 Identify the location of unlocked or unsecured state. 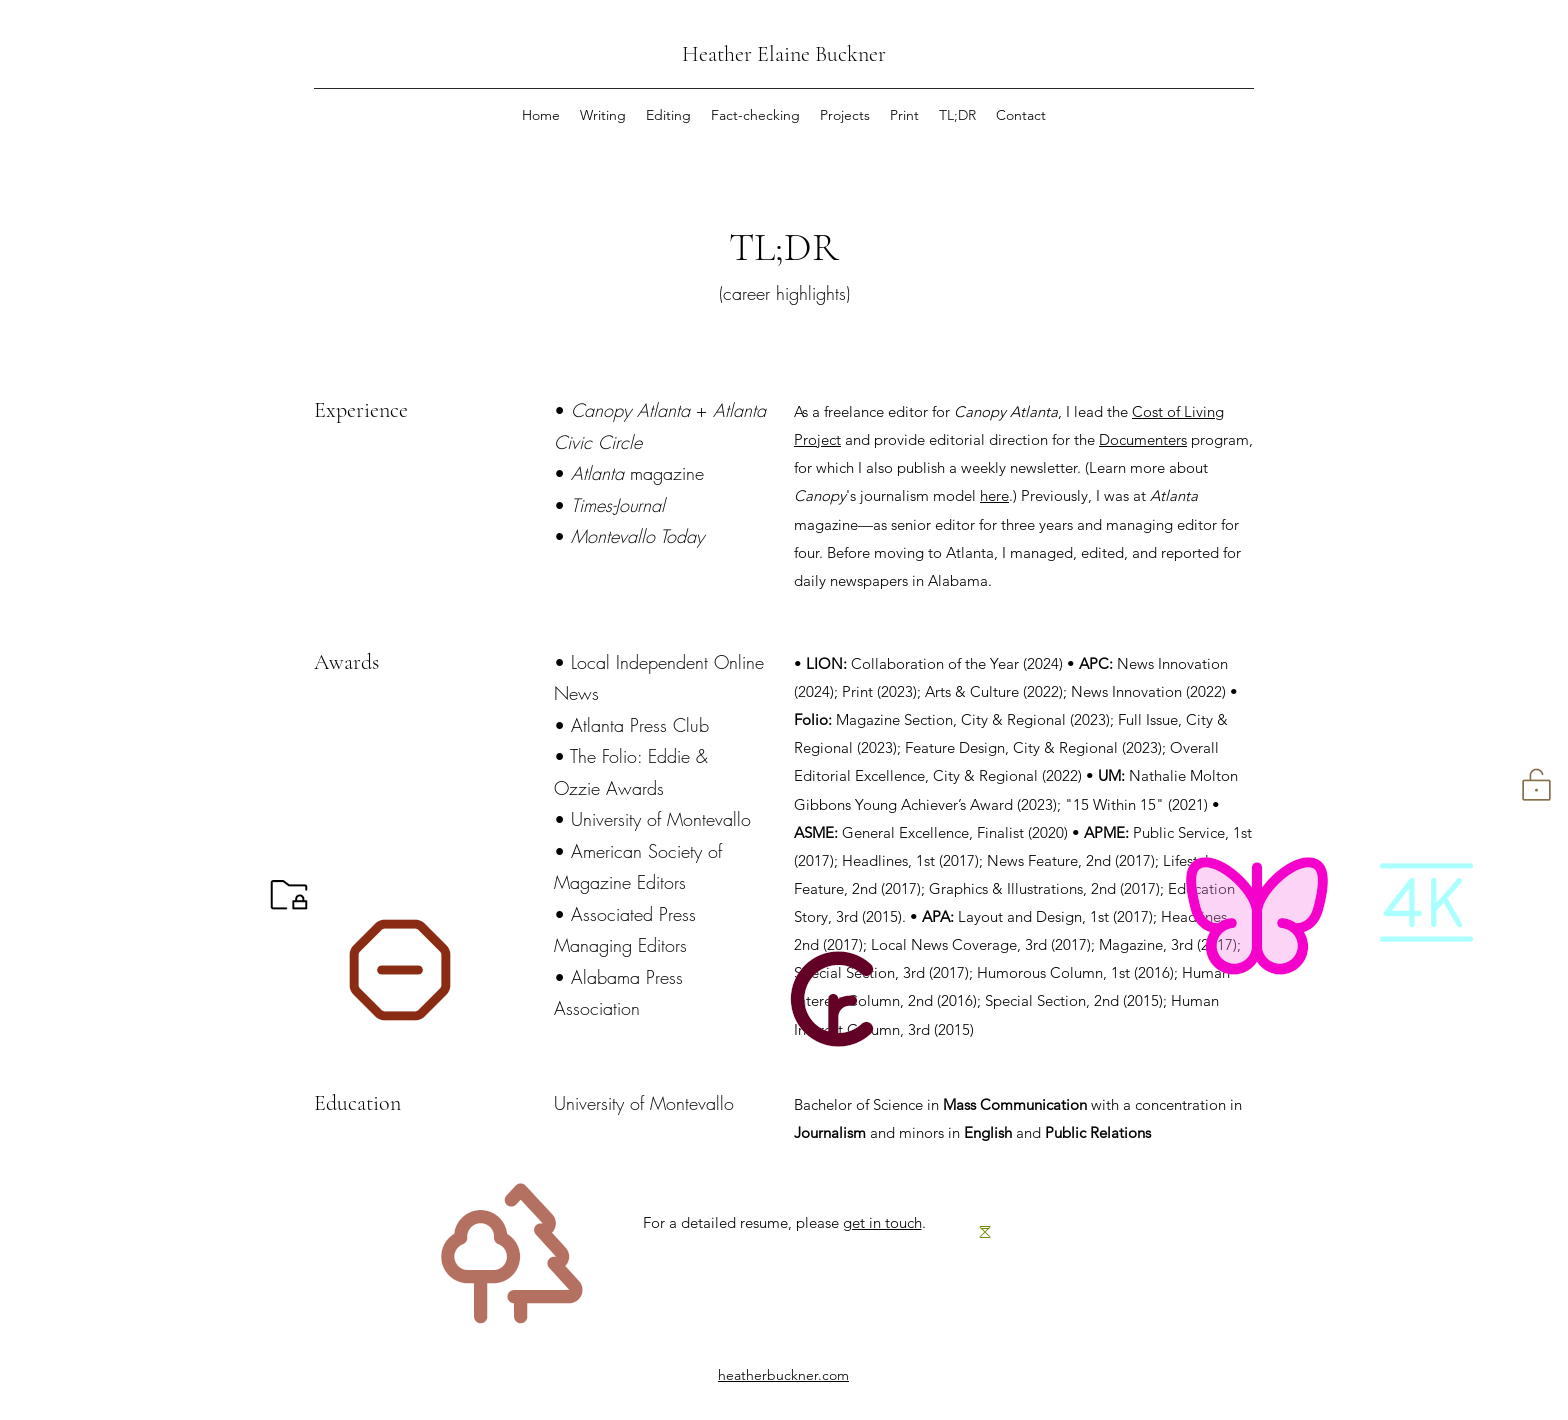
(1536, 786).